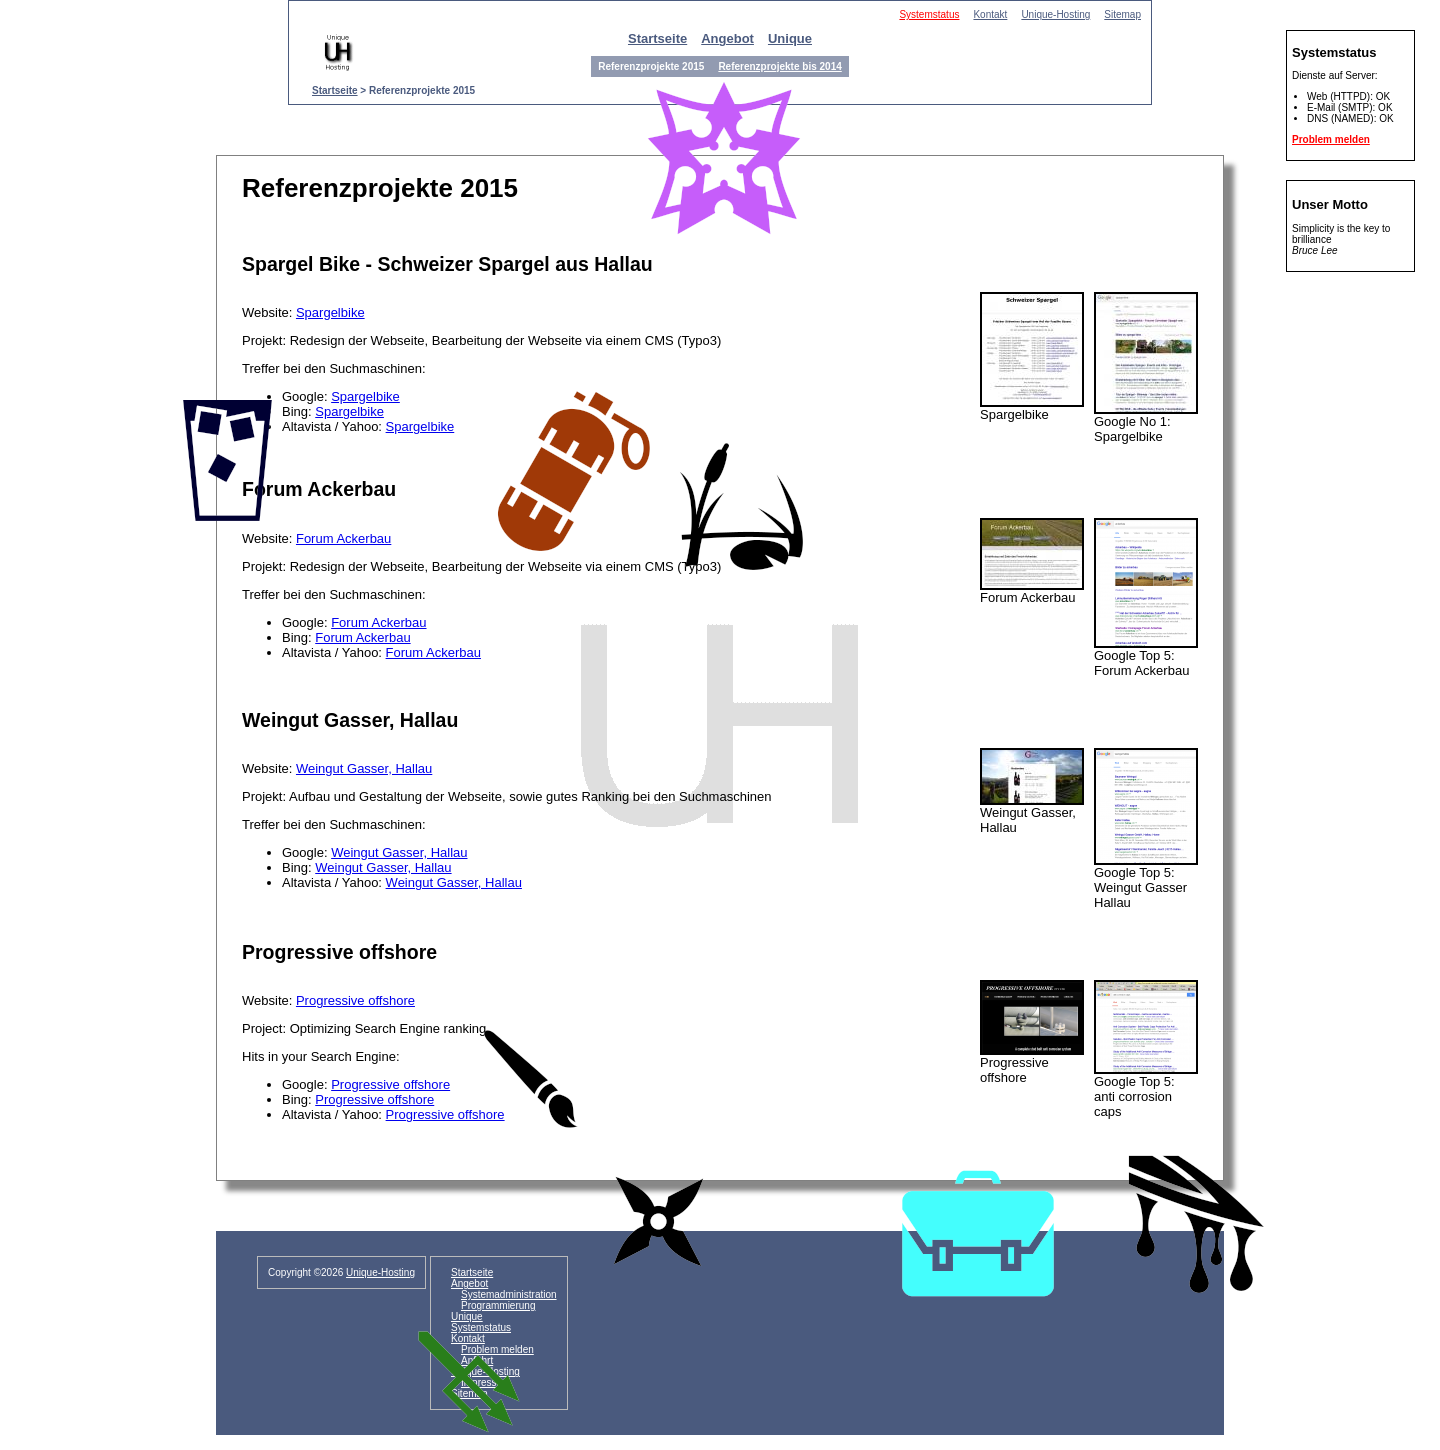 This screenshot has height=1450, width=1440. Describe the element at coordinates (978, 1237) in the screenshot. I see `access work or business-related content` at that location.